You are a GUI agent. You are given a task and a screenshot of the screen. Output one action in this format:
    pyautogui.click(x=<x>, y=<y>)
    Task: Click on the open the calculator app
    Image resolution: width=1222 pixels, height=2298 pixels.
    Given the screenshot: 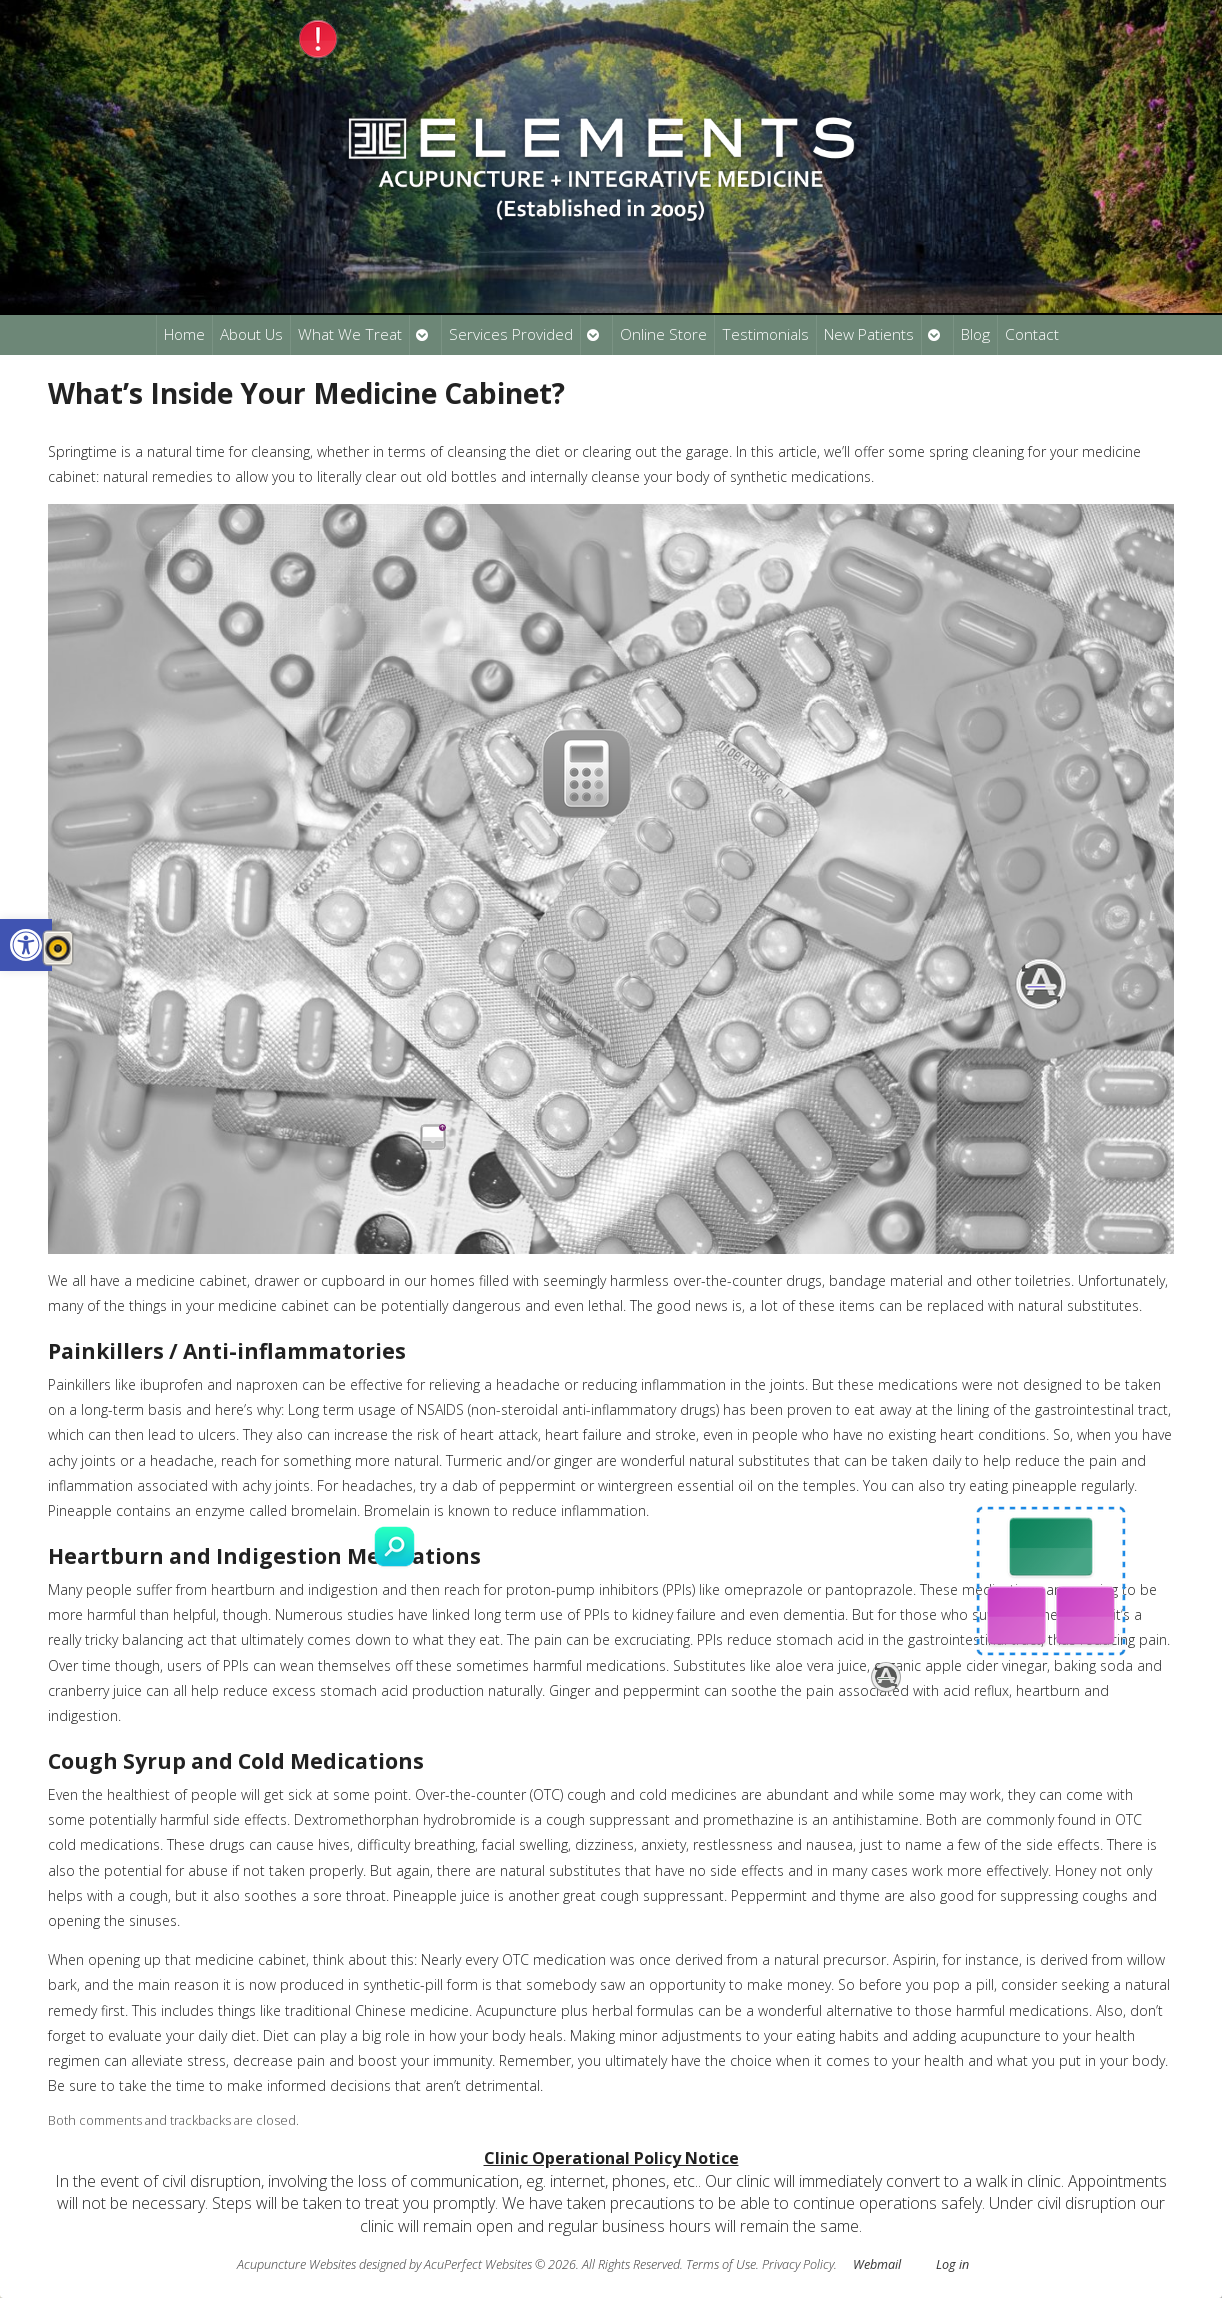 What is the action you would take?
    pyautogui.click(x=586, y=773)
    